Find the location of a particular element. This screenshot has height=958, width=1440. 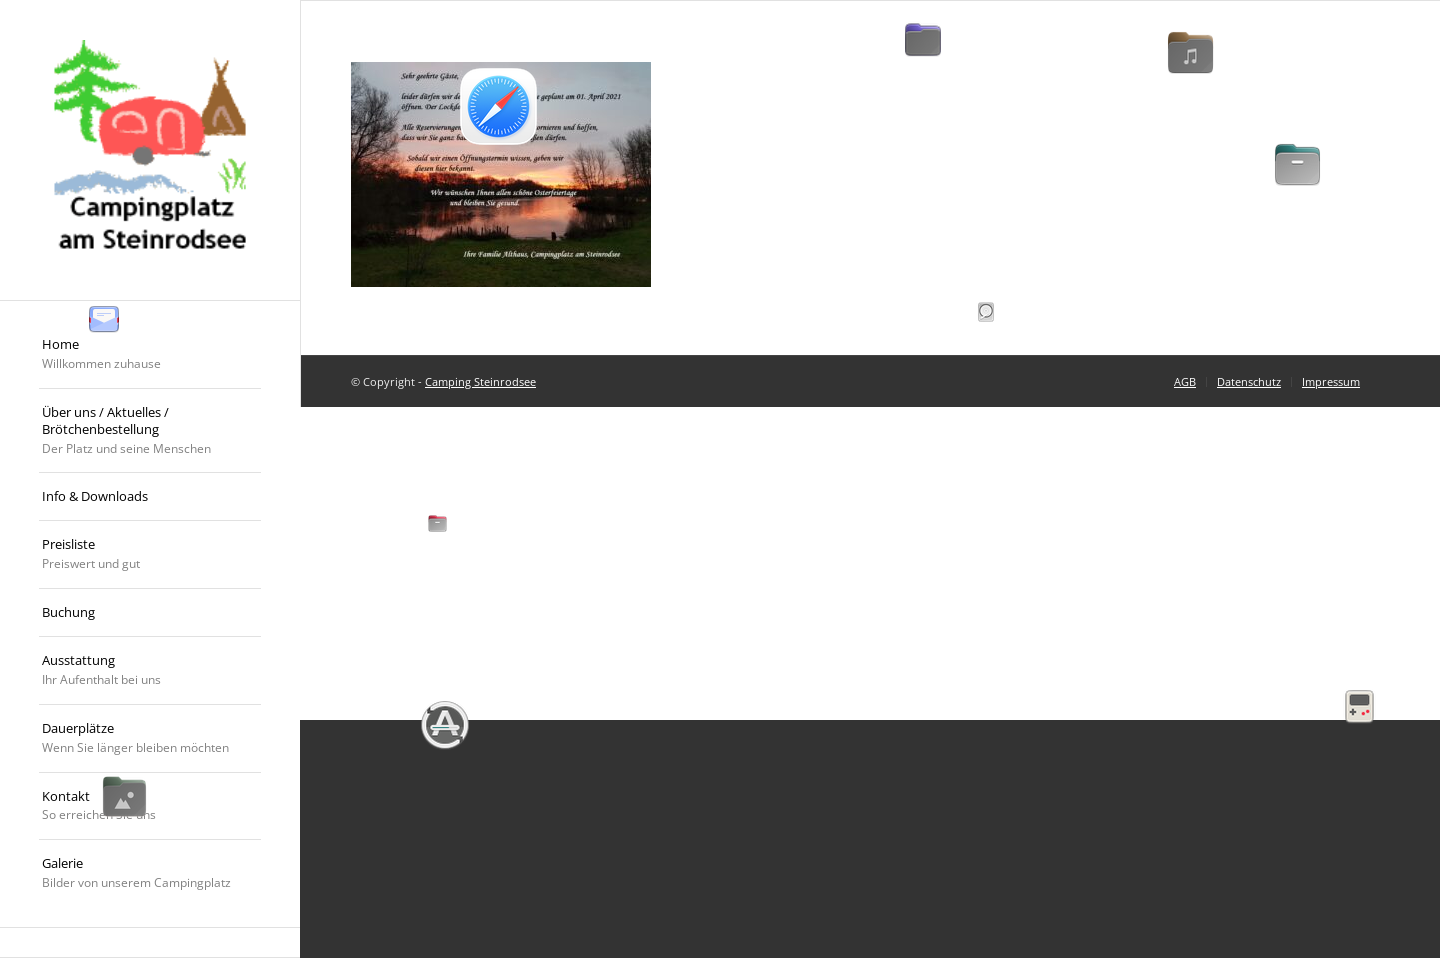

open the file manager application is located at coordinates (1297, 164).